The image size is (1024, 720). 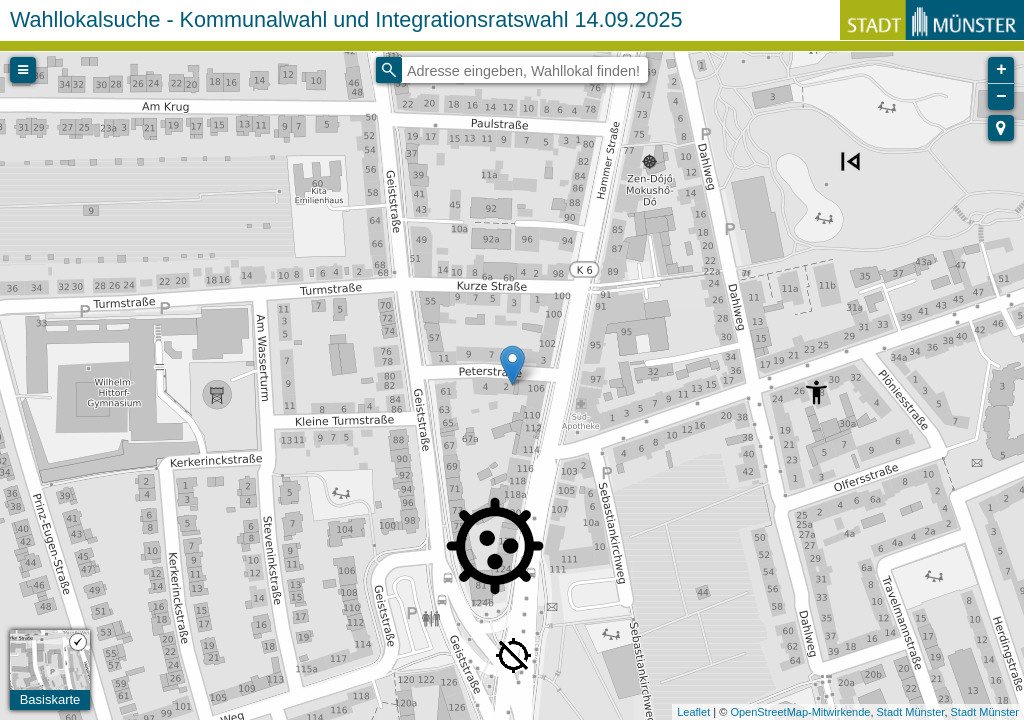 I want to click on skip to previous track, so click(x=850, y=161).